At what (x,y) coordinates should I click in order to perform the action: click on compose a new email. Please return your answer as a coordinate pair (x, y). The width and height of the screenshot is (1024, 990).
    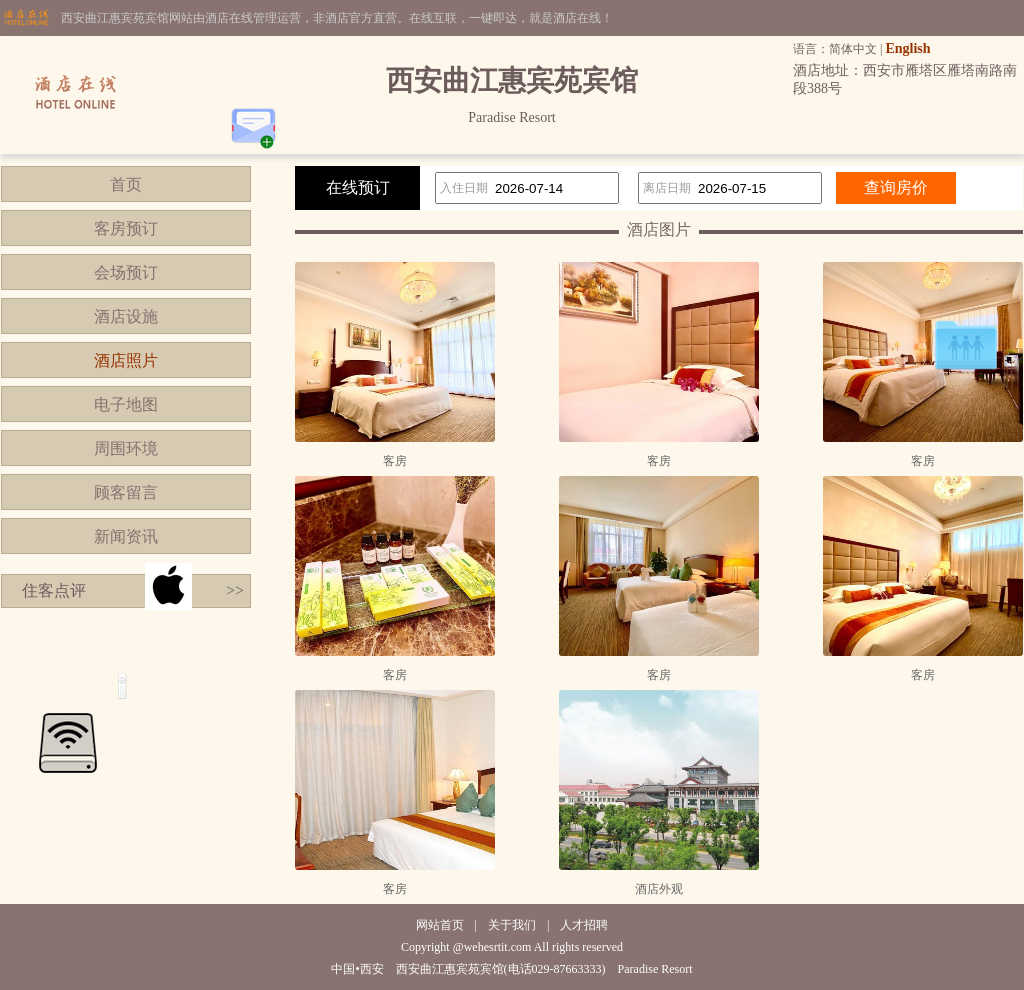
    Looking at the image, I should click on (253, 125).